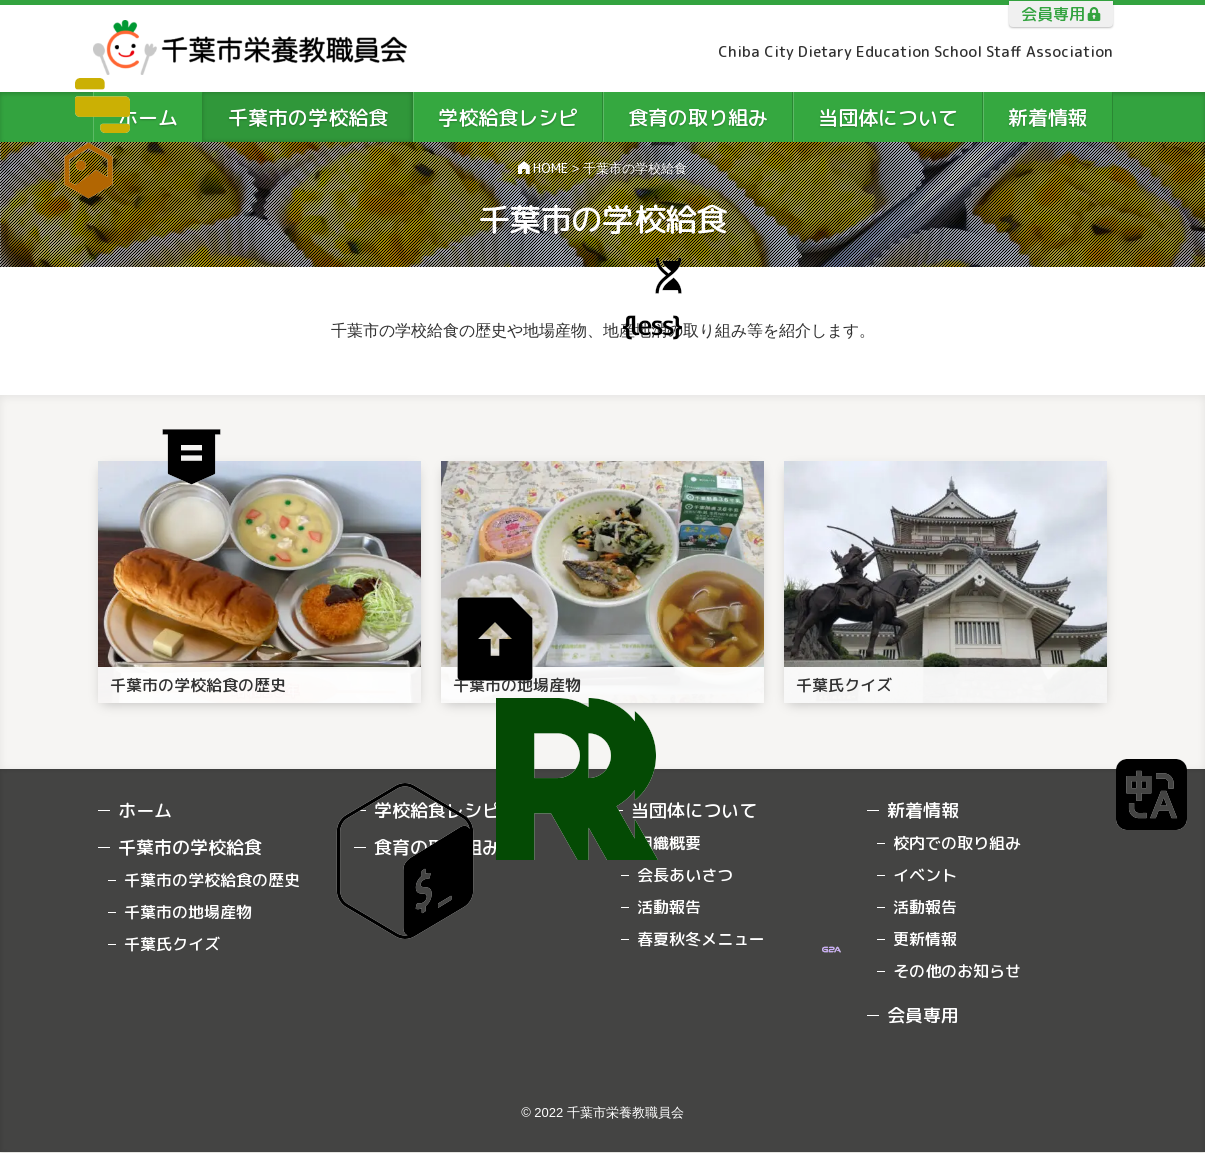 The image size is (1205, 1153). I want to click on view NFT collection or digital assets, so click(88, 170).